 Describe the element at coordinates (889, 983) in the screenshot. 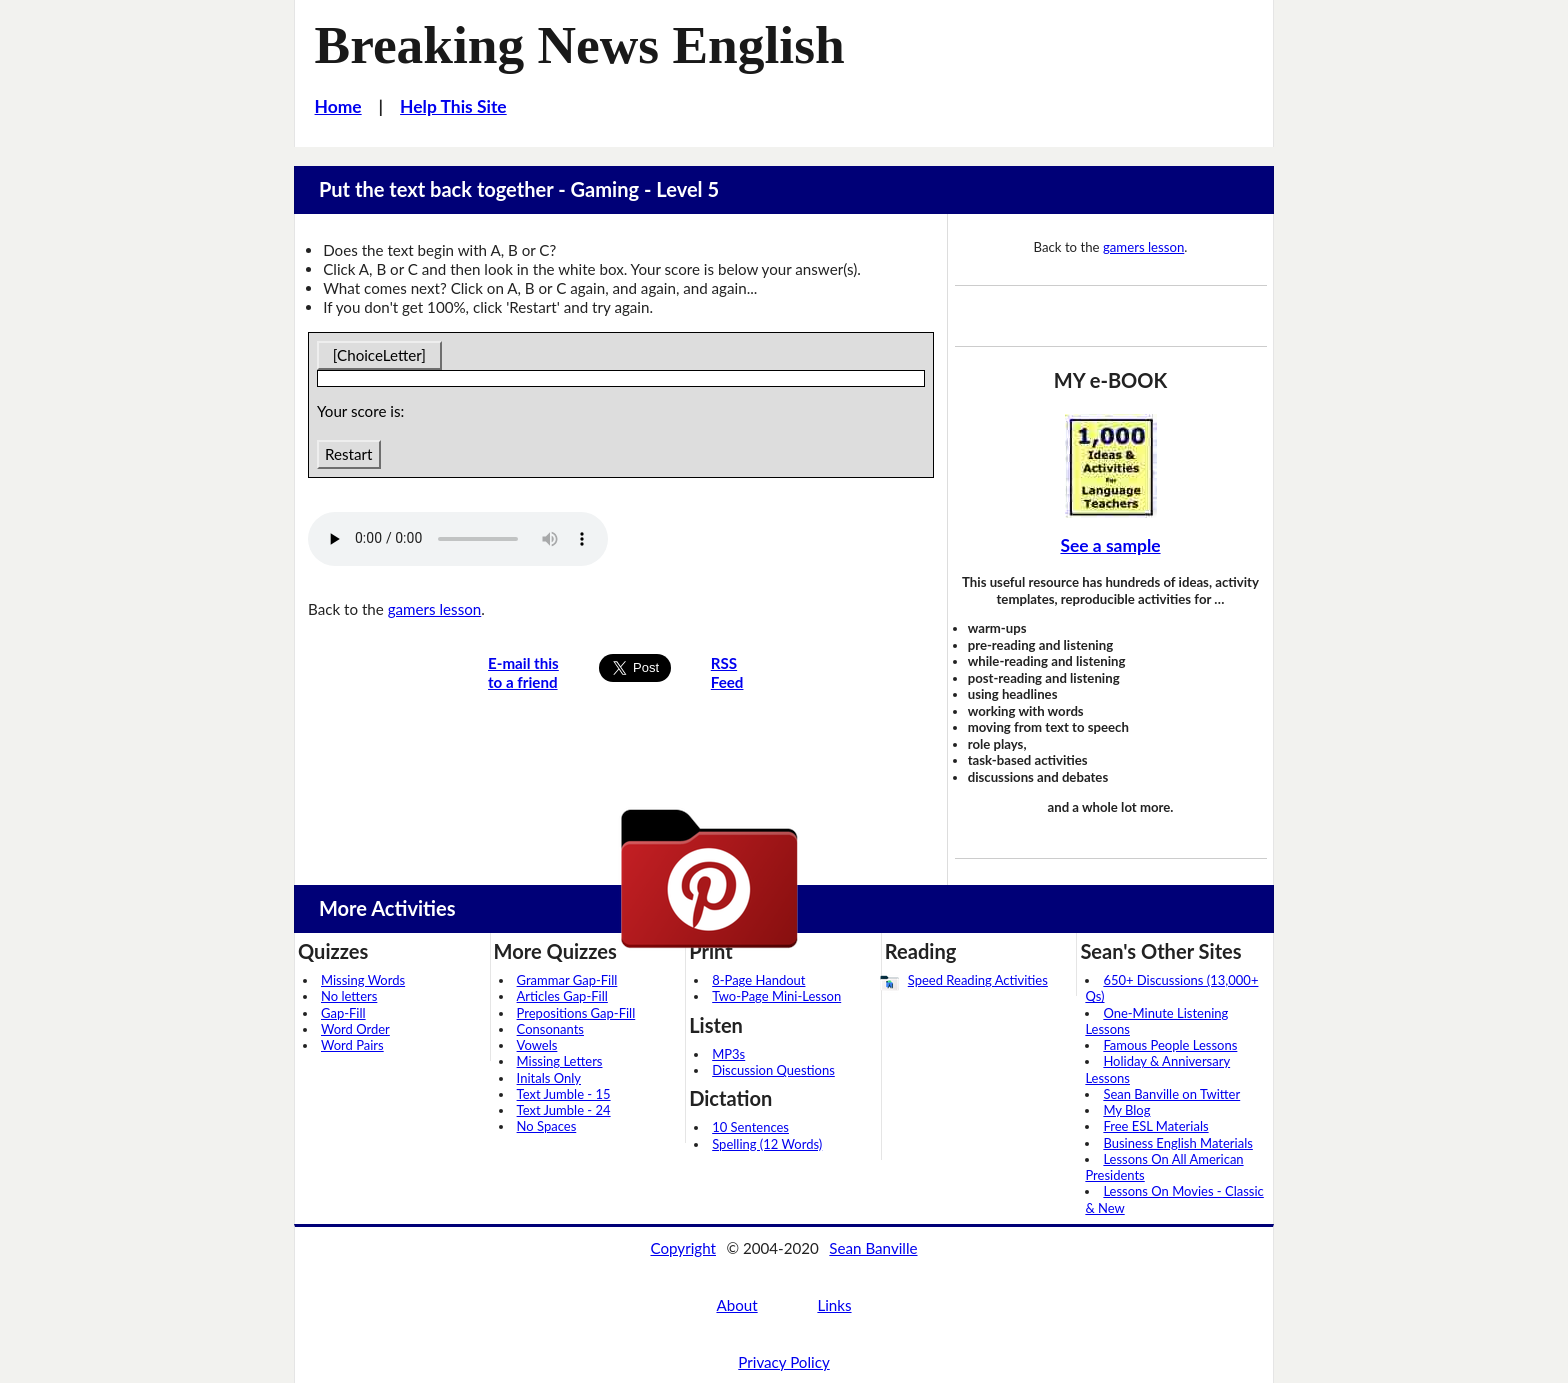

I see `open android studio projects folder` at that location.